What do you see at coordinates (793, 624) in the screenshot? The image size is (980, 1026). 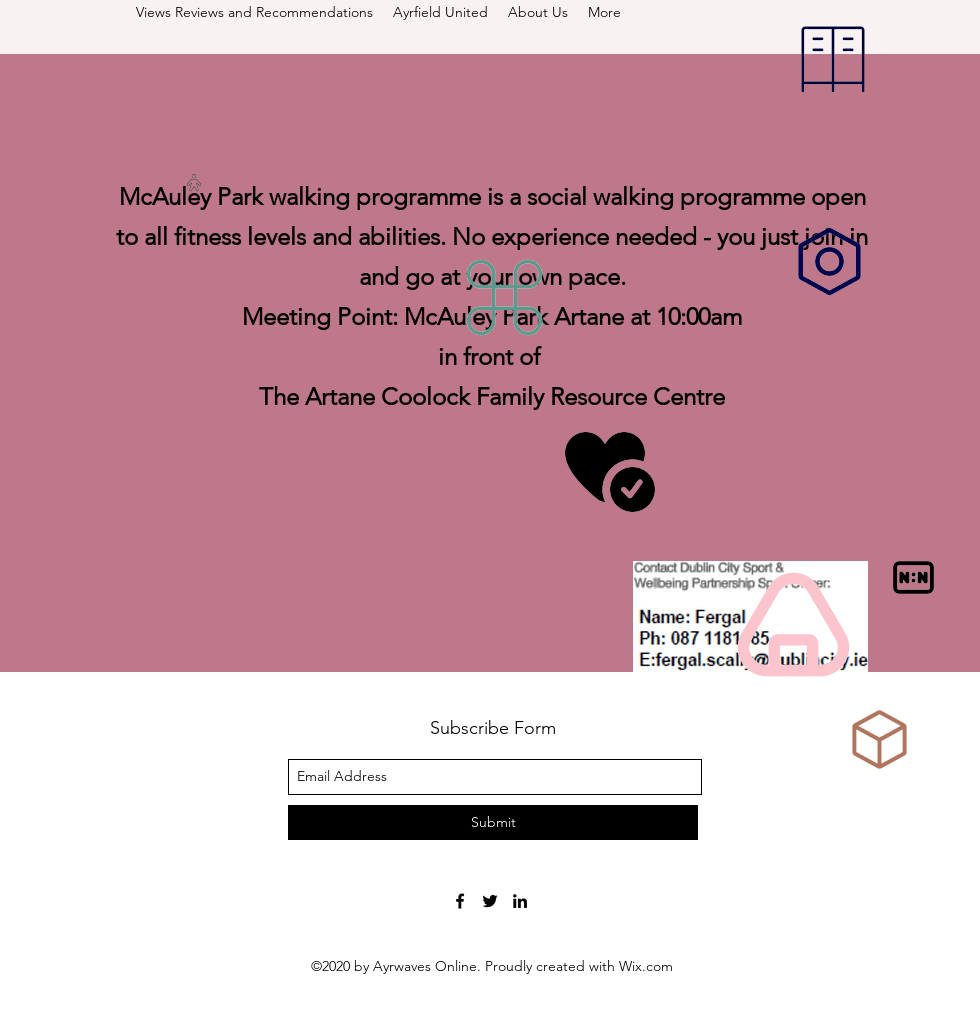 I see `access food or restaurant options` at bounding box center [793, 624].